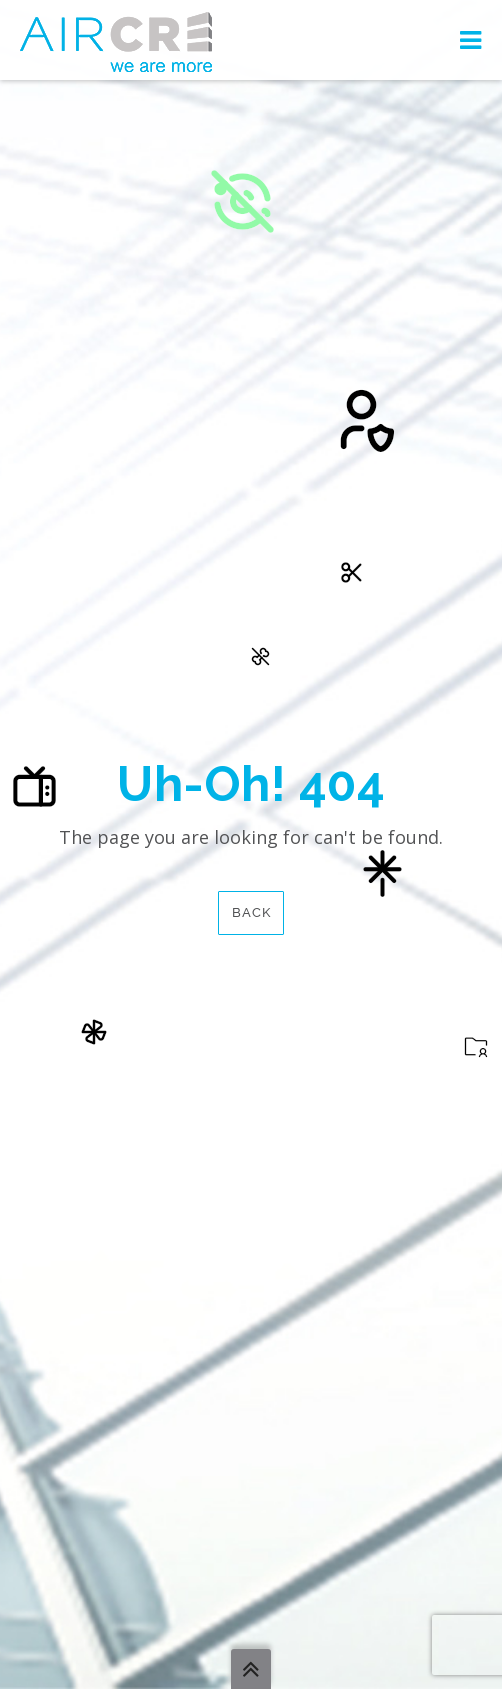 This screenshot has width=502, height=1689. I want to click on link to linktree profile, so click(382, 873).